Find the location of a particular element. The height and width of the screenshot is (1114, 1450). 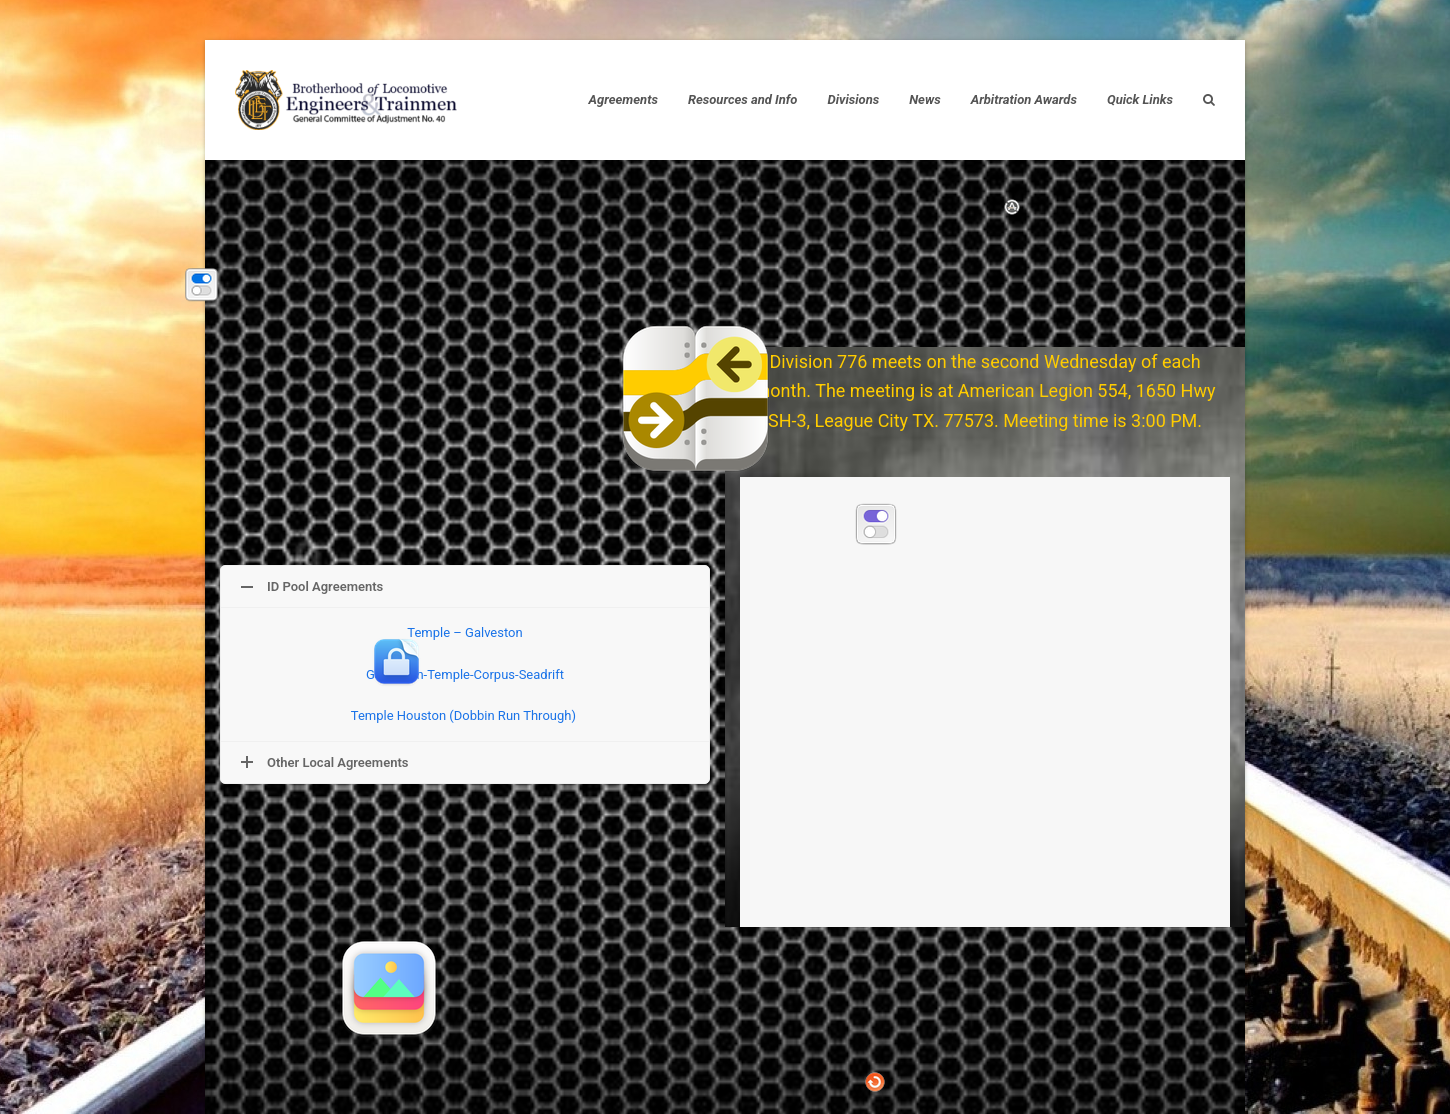

open screensaver and lock screen preferences is located at coordinates (396, 661).